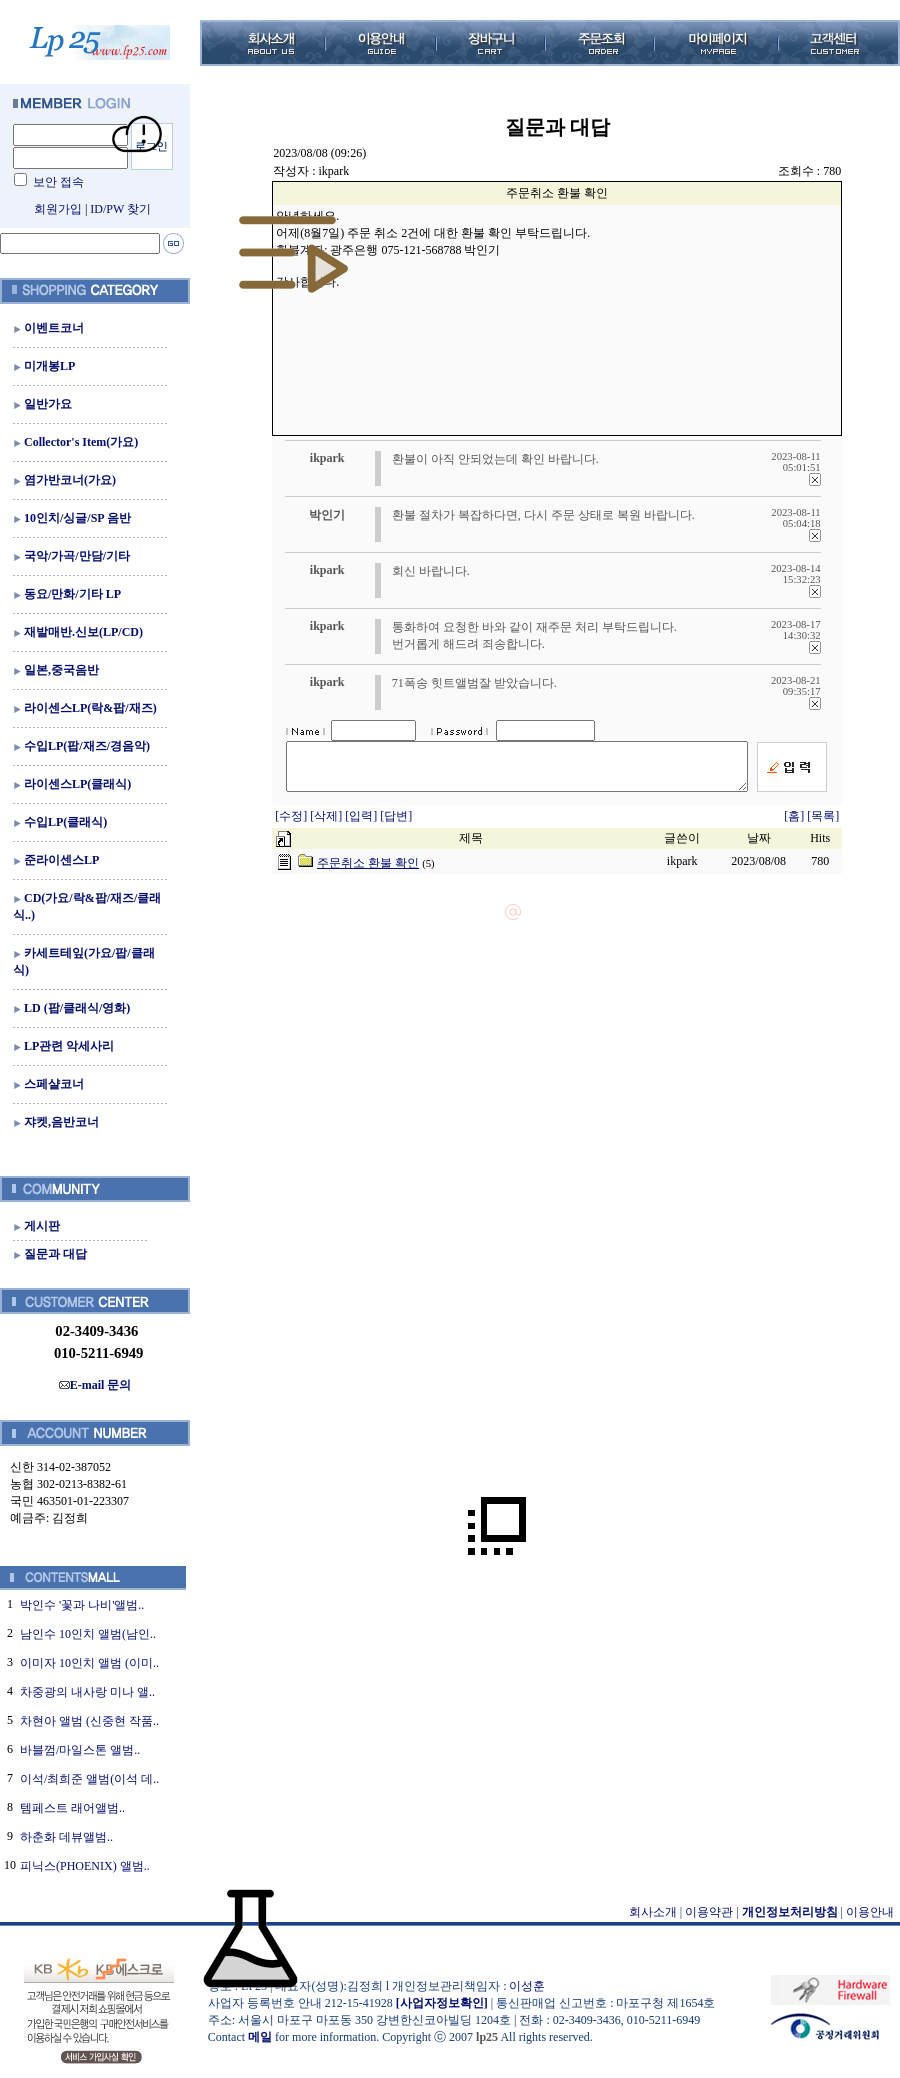 The image size is (900, 2078). I want to click on bring element to front of layer stack, so click(497, 1526).